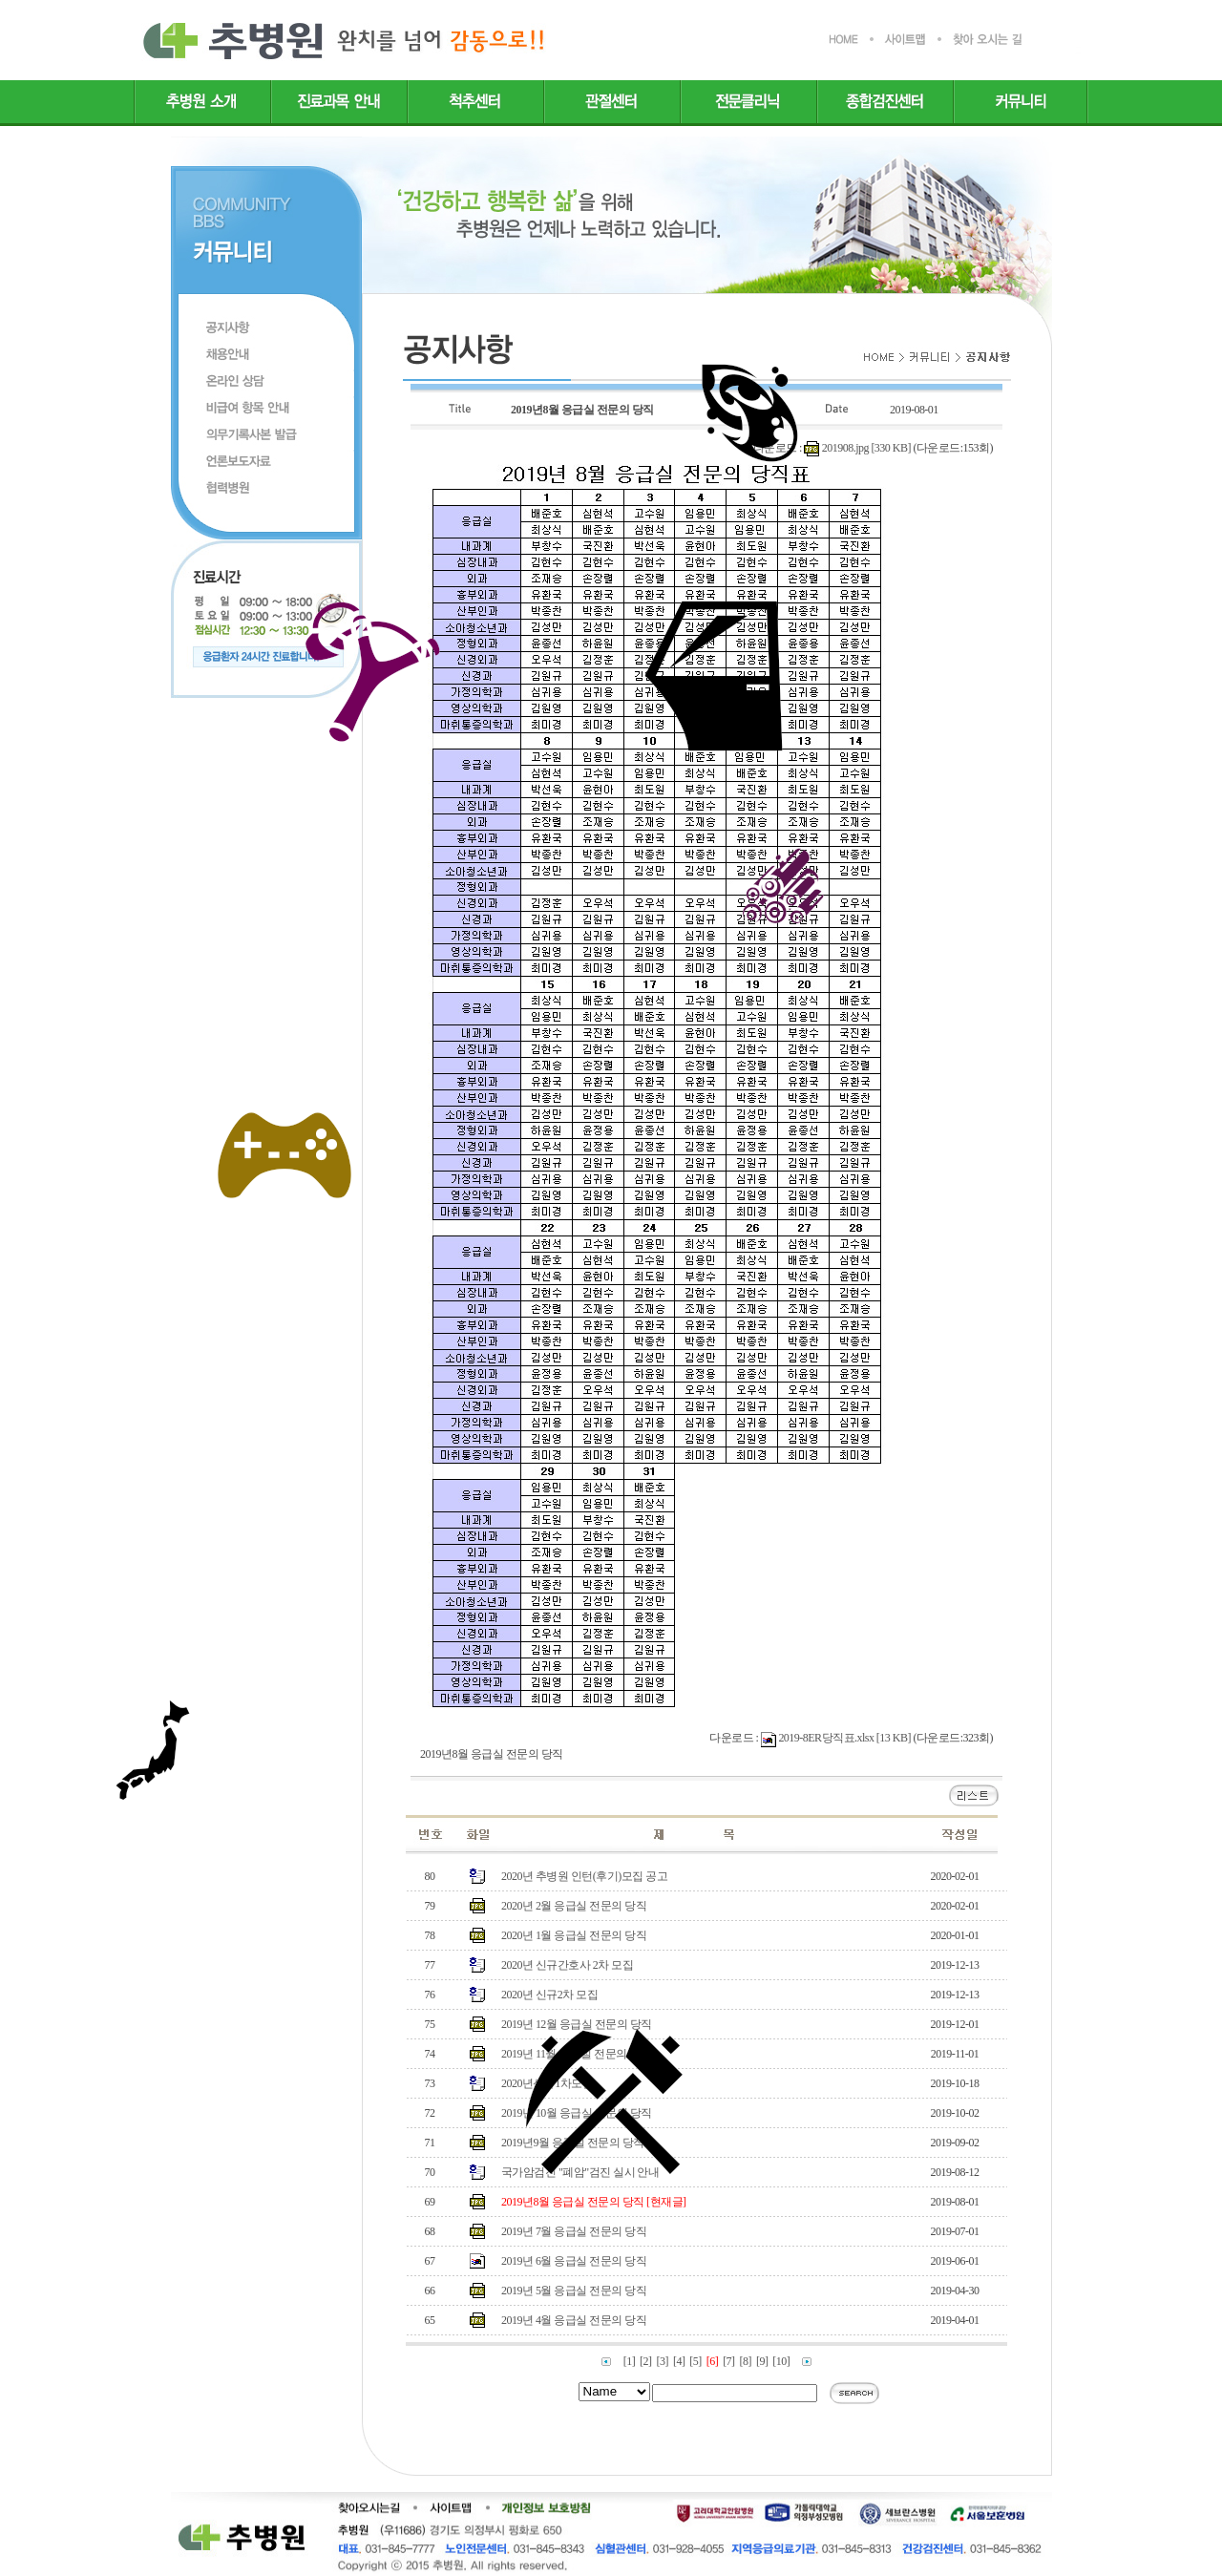 The width and height of the screenshot is (1222, 2576). I want to click on launch or shoot an item, so click(369, 672).